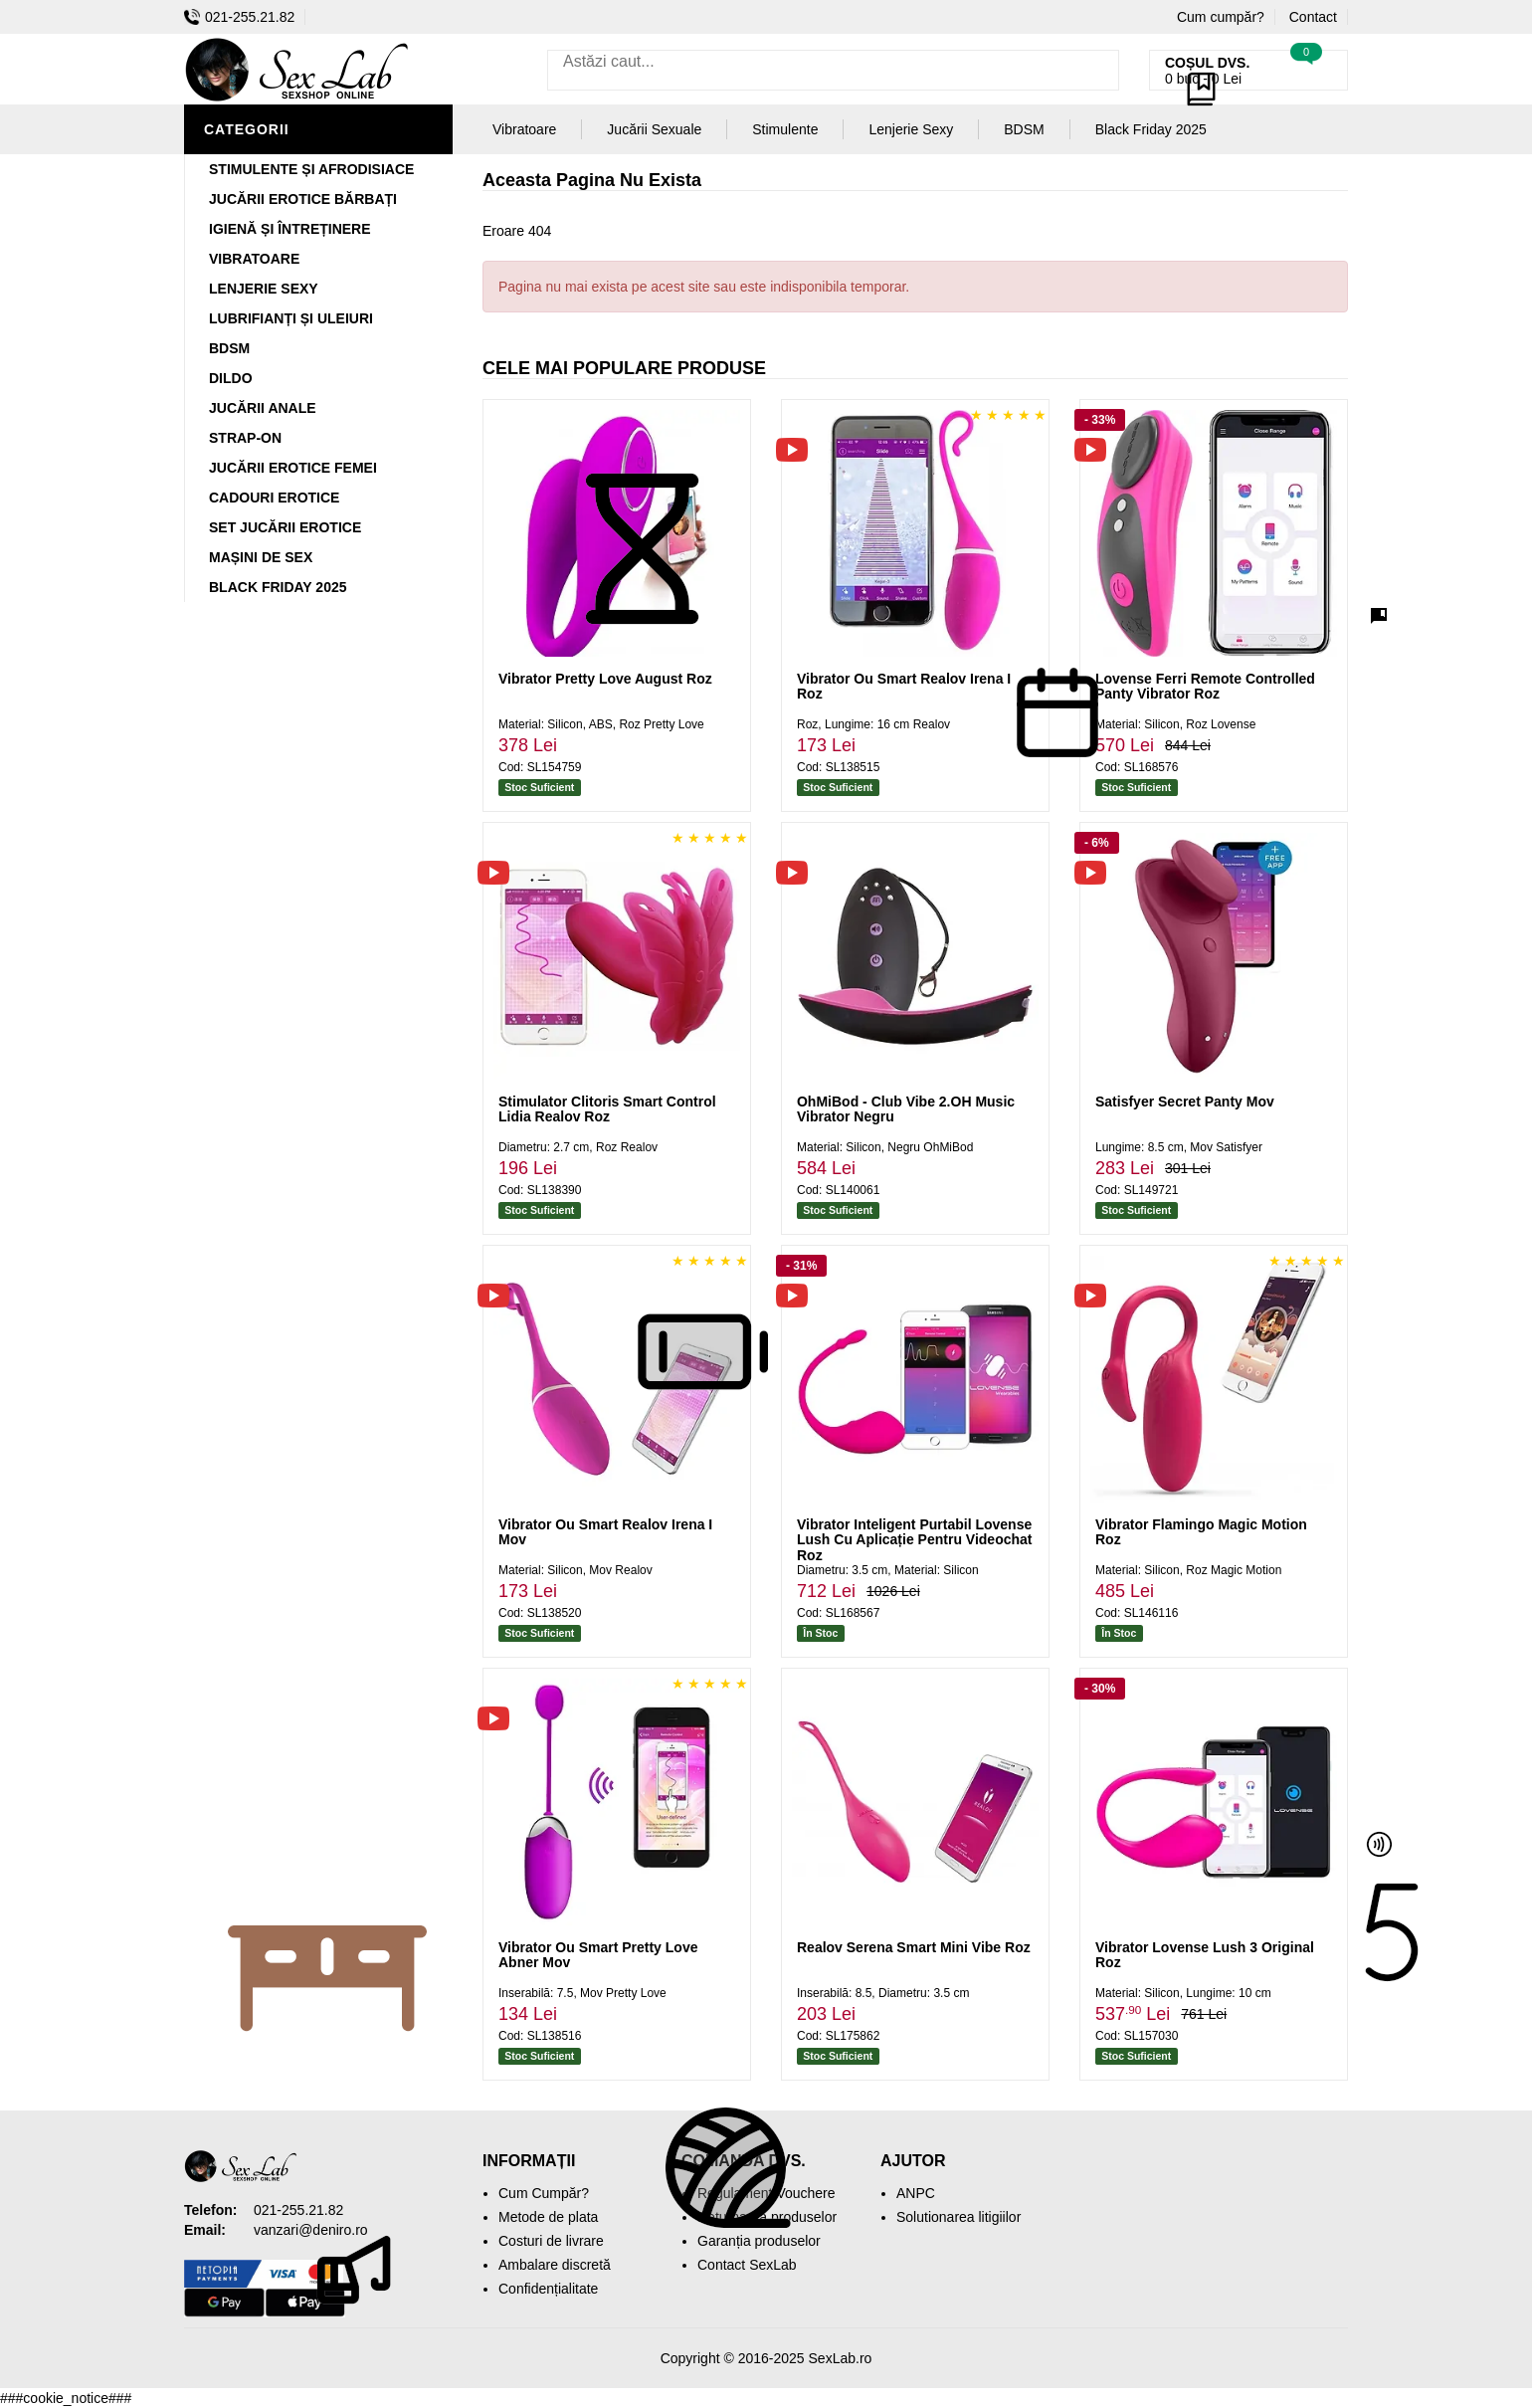  I want to click on access saved comments or notes, so click(1379, 616).